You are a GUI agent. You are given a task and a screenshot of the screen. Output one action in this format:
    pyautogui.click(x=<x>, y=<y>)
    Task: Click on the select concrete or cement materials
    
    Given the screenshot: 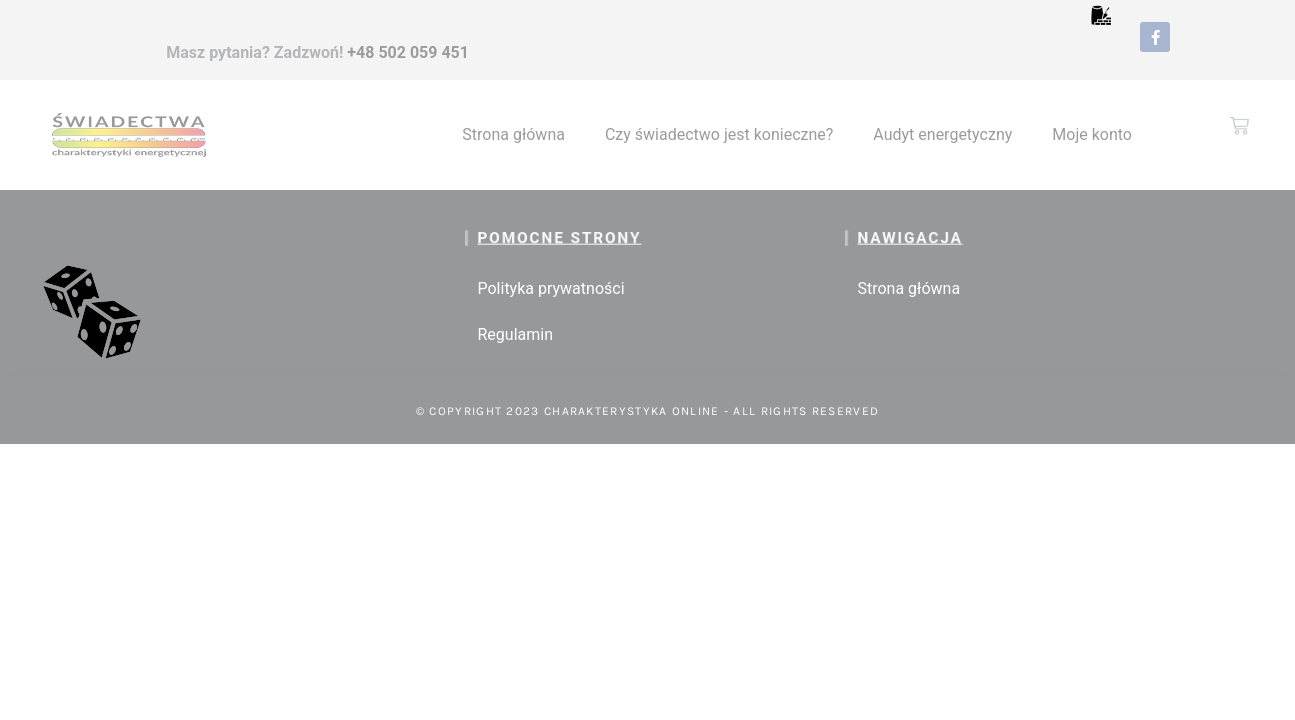 What is the action you would take?
    pyautogui.click(x=1101, y=15)
    